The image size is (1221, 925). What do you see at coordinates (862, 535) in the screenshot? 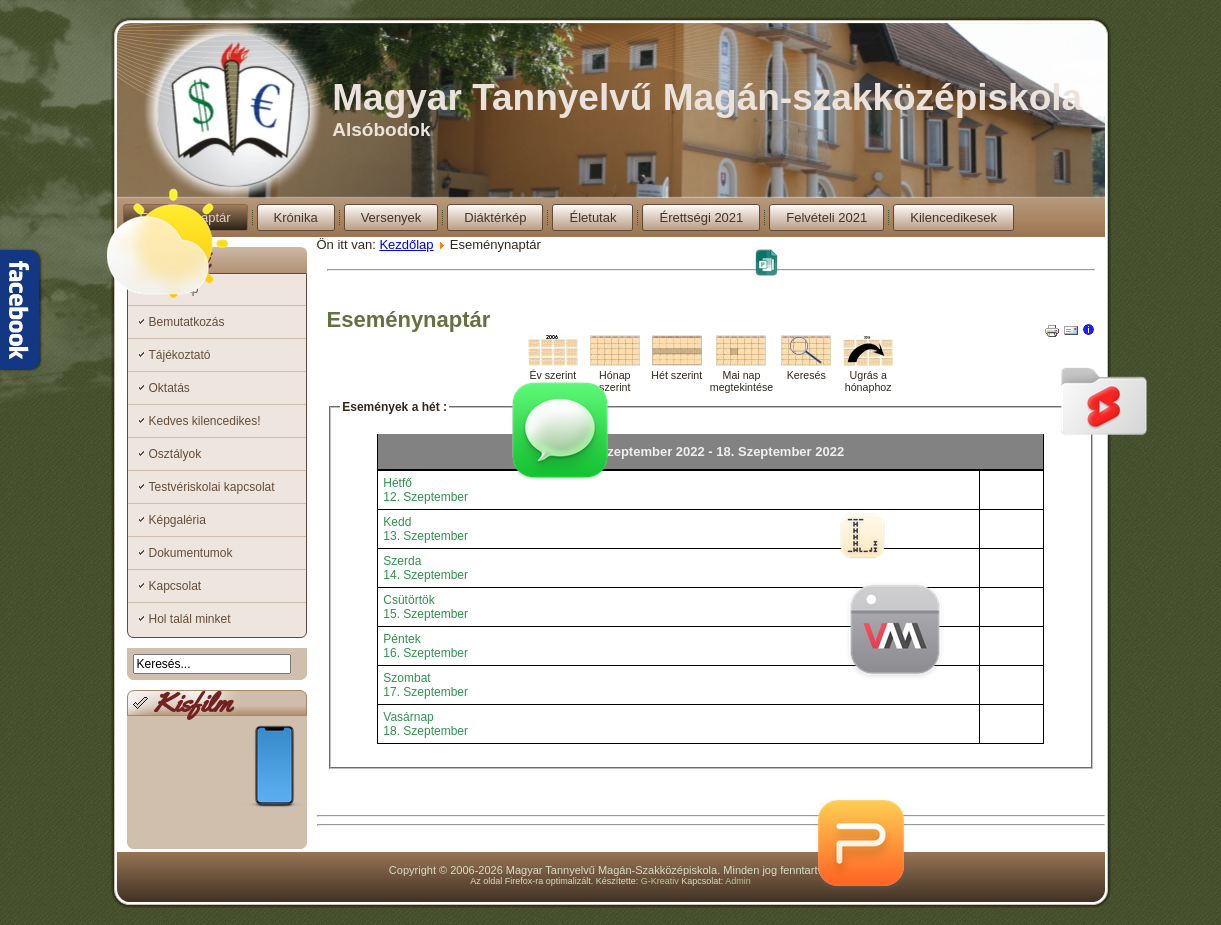
I see `open letterpress text editor app` at bounding box center [862, 535].